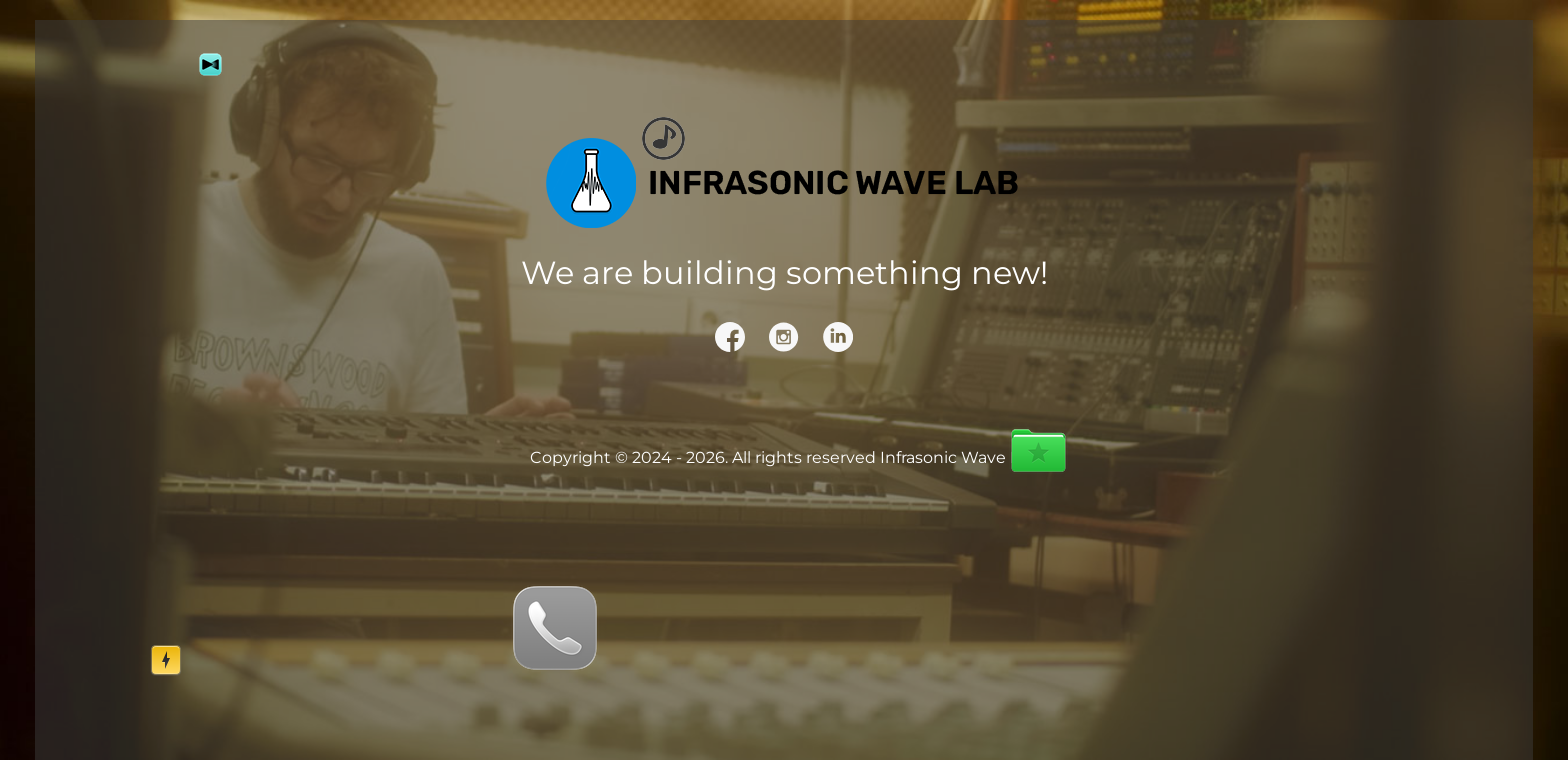  Describe the element at coordinates (210, 64) in the screenshot. I see `open gitbutler version control app` at that location.